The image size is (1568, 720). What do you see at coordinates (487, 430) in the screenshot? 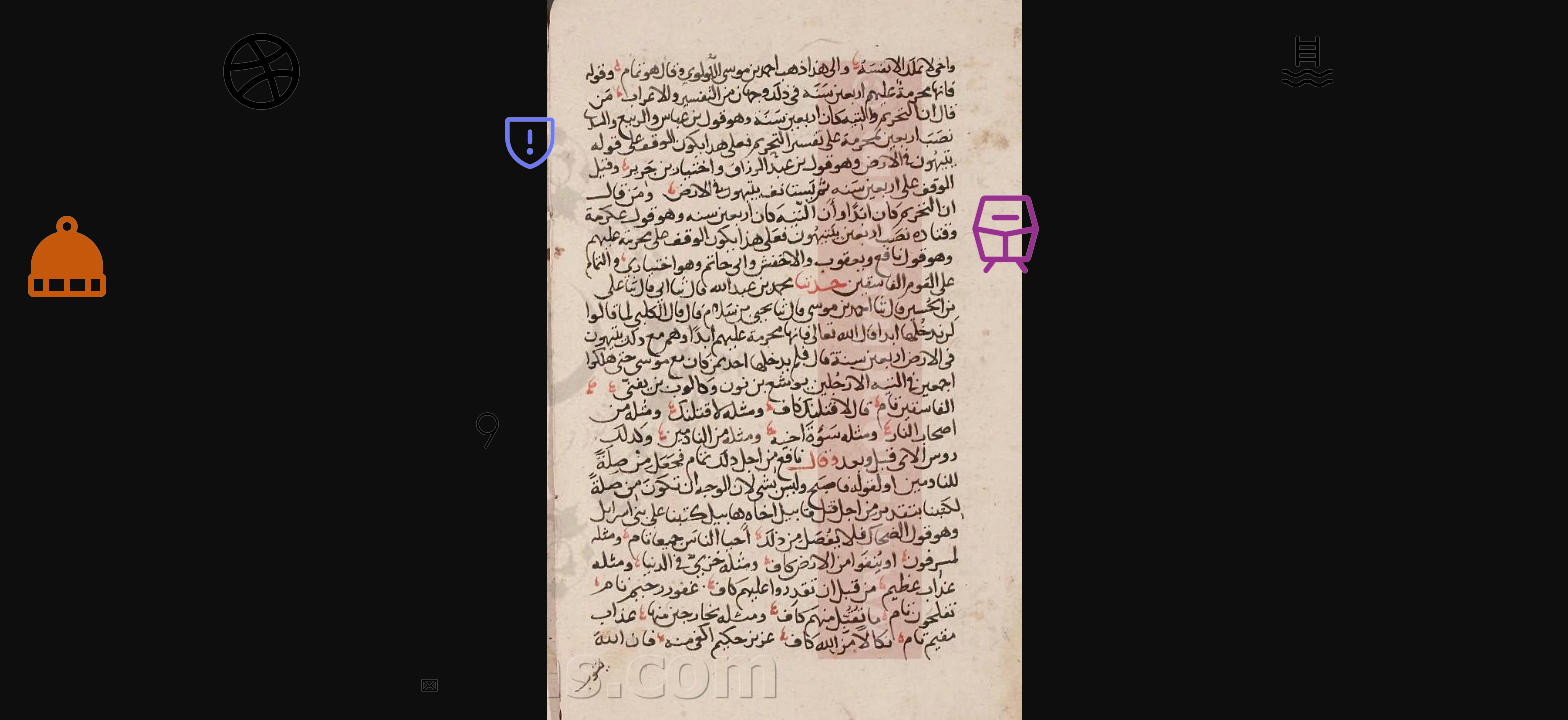
I see `indicates the number nine in a list or sequence` at bounding box center [487, 430].